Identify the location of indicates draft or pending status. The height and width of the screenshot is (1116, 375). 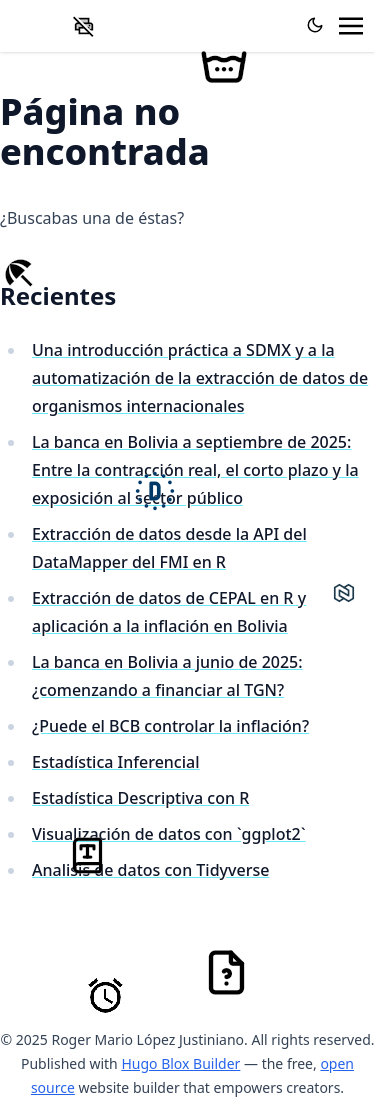
(155, 491).